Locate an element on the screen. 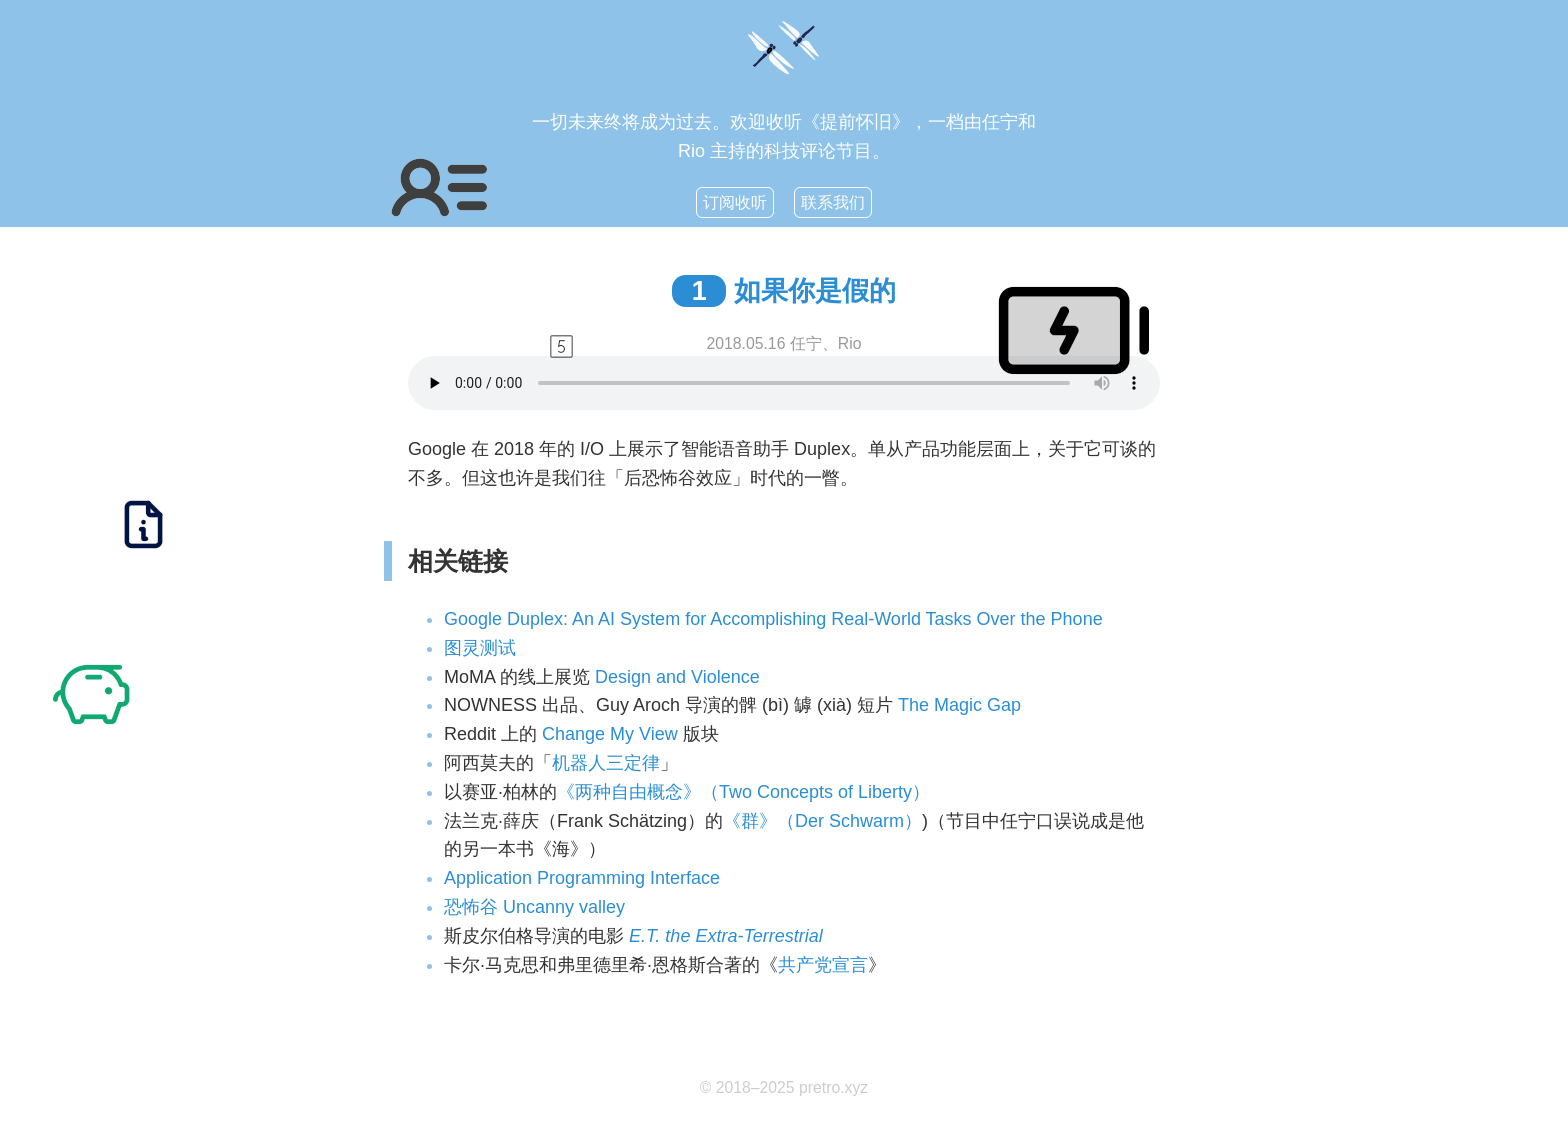 This screenshot has height=1125, width=1568. indicates device is currently charging is located at coordinates (1071, 330).